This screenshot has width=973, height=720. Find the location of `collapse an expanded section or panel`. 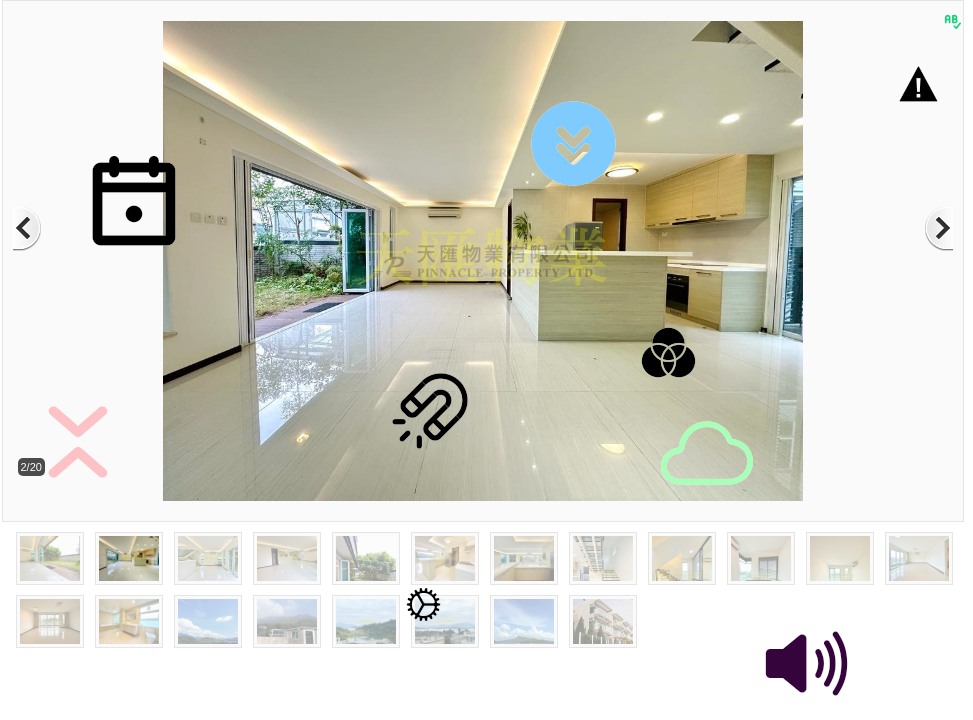

collapse an expanded section or panel is located at coordinates (78, 442).